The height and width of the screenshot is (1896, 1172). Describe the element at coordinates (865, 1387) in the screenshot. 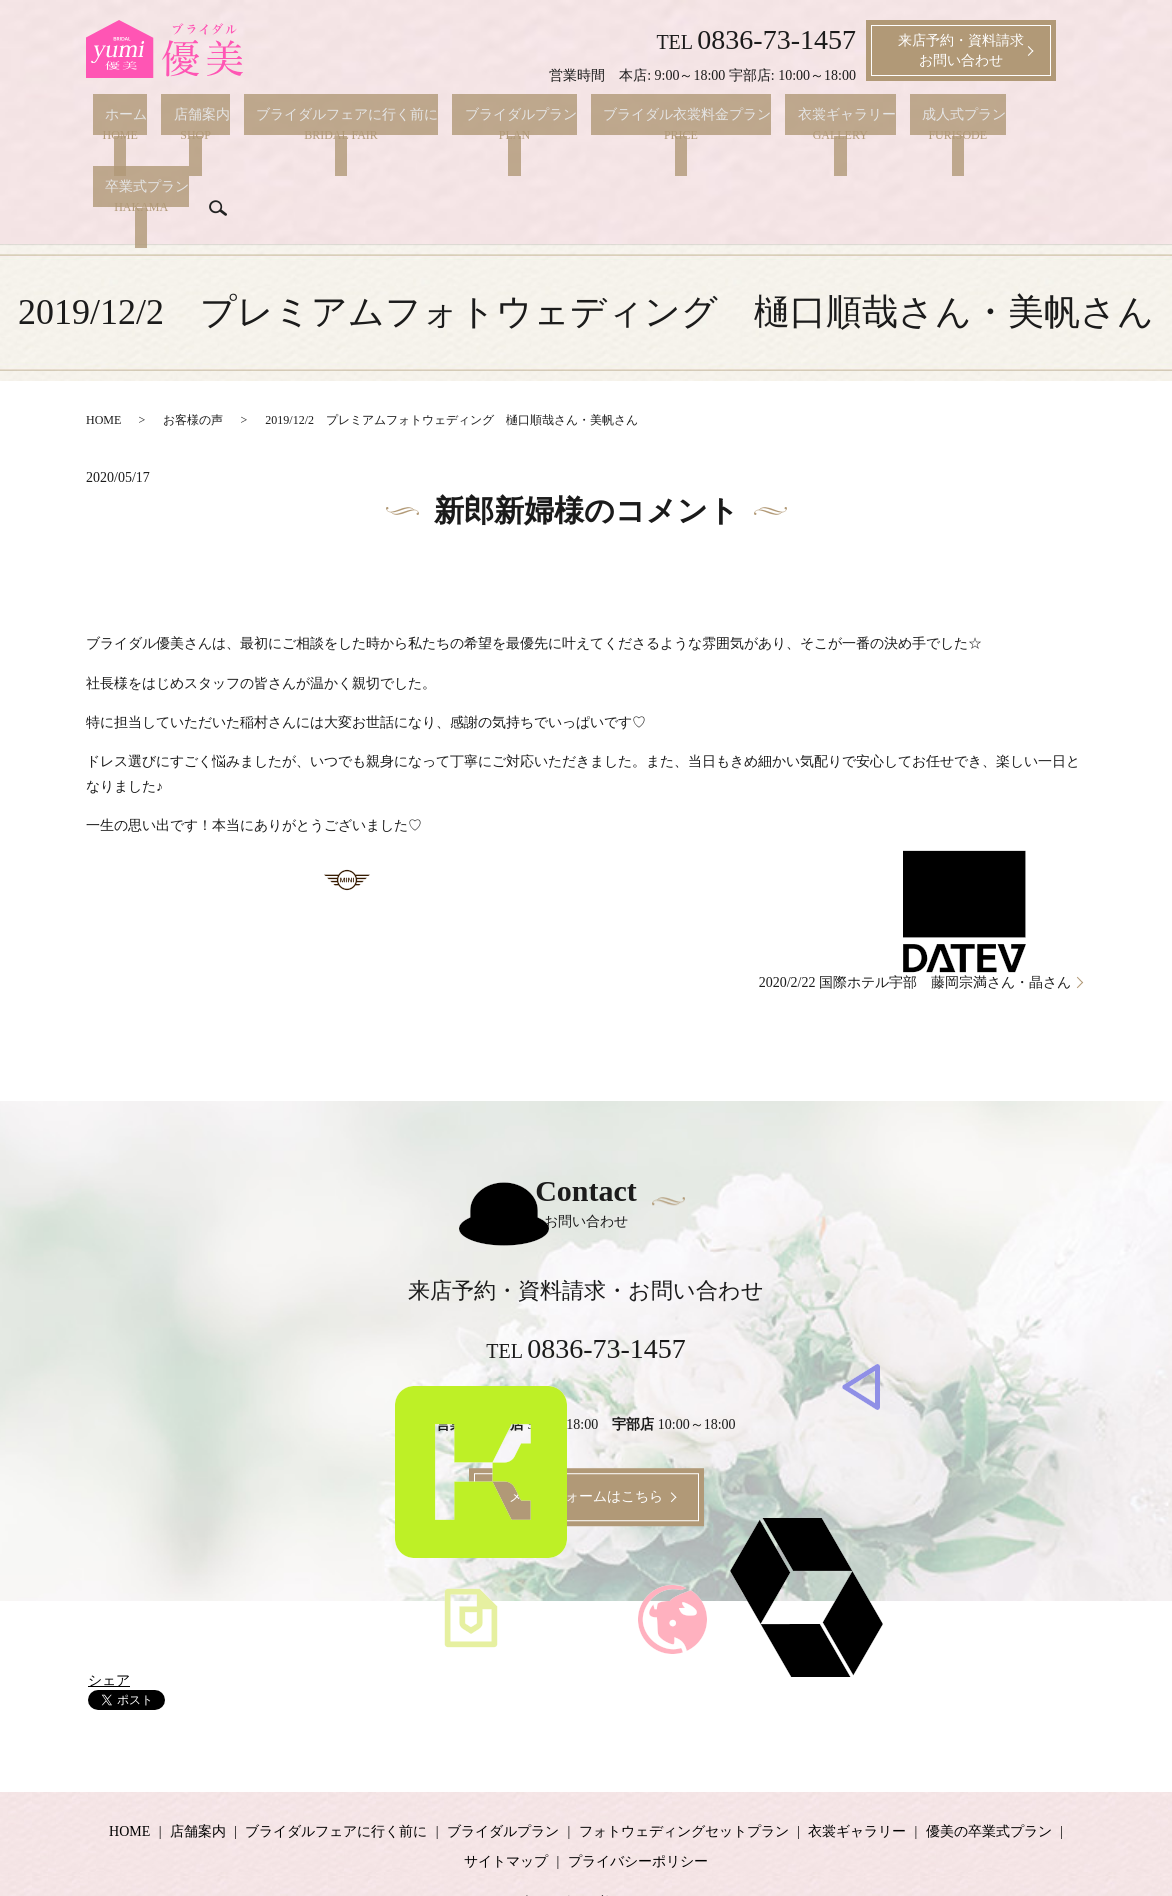

I see `play media in reverse` at that location.